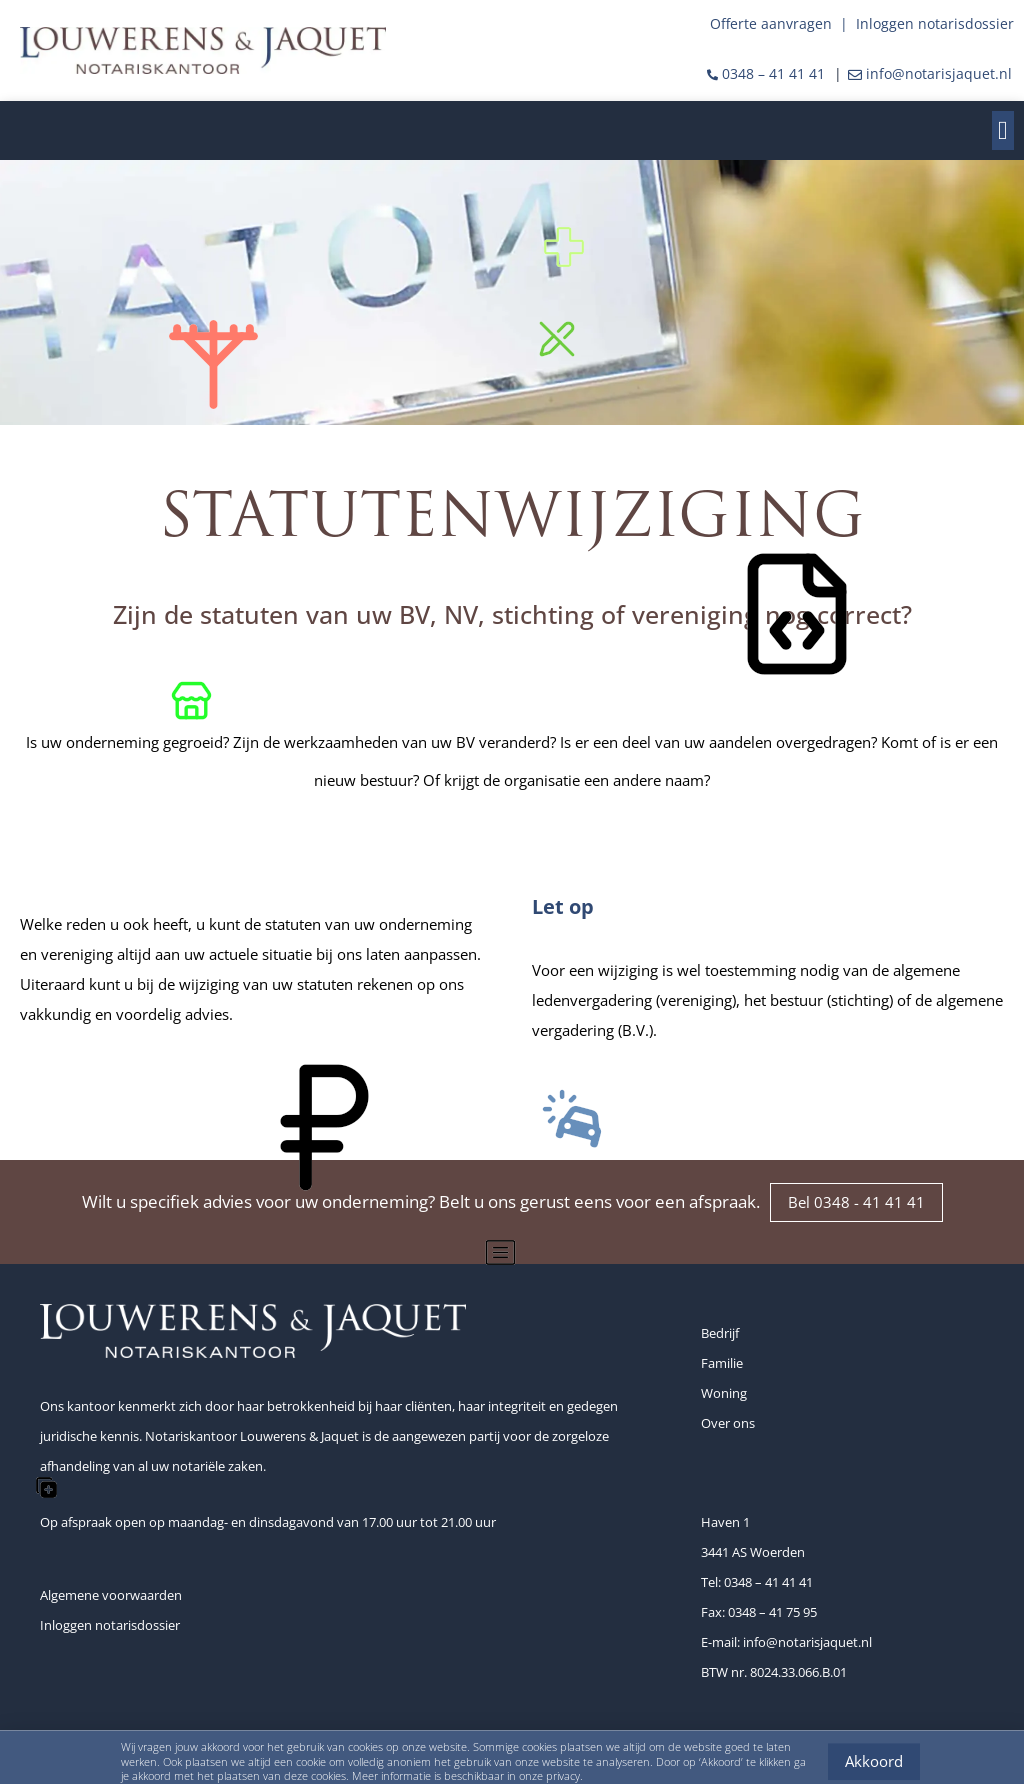 The width and height of the screenshot is (1024, 1784). What do you see at coordinates (500, 1252) in the screenshot?
I see `view article or document` at bounding box center [500, 1252].